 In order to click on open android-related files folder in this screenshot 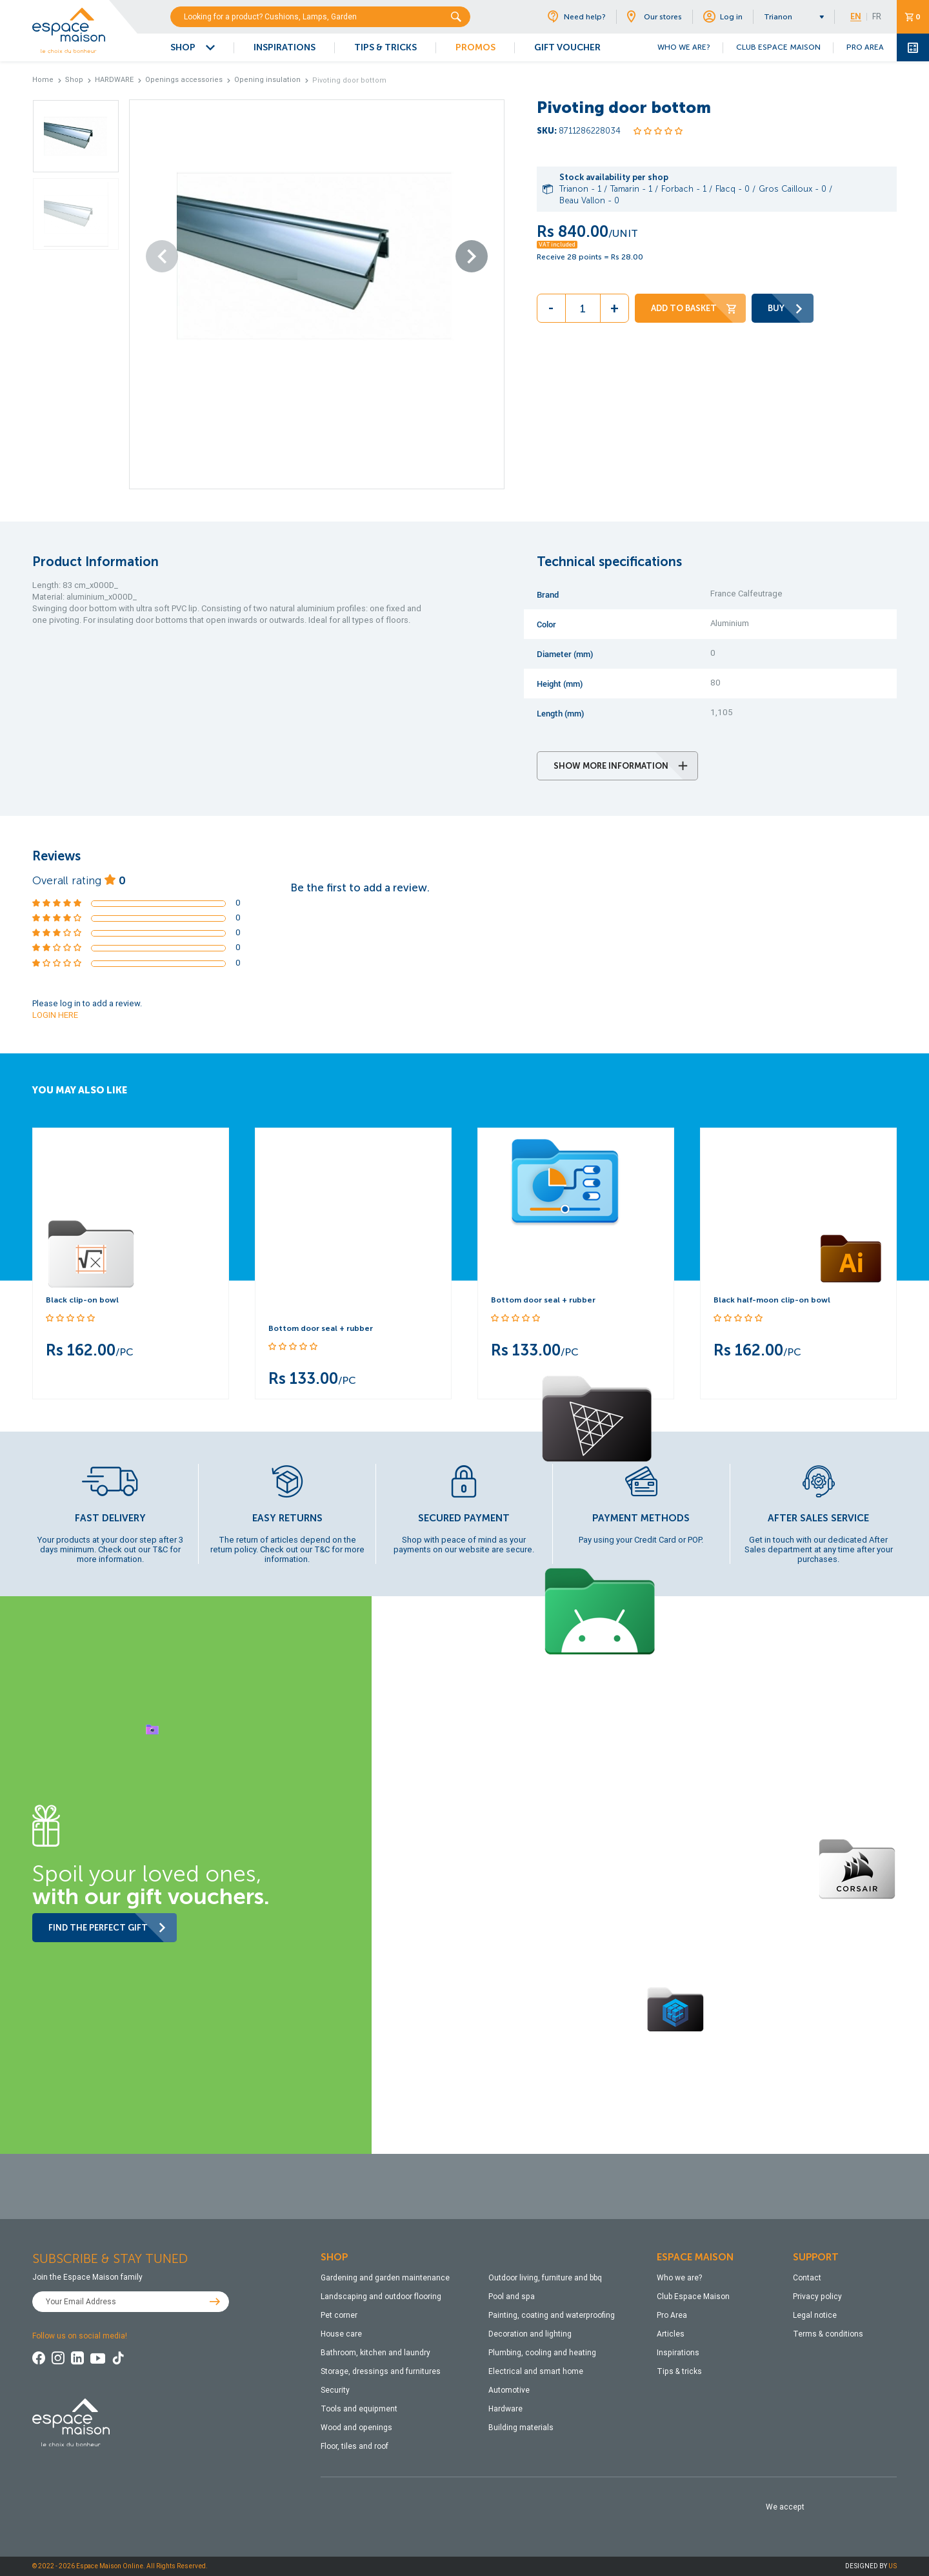, I will do `click(599, 1614)`.